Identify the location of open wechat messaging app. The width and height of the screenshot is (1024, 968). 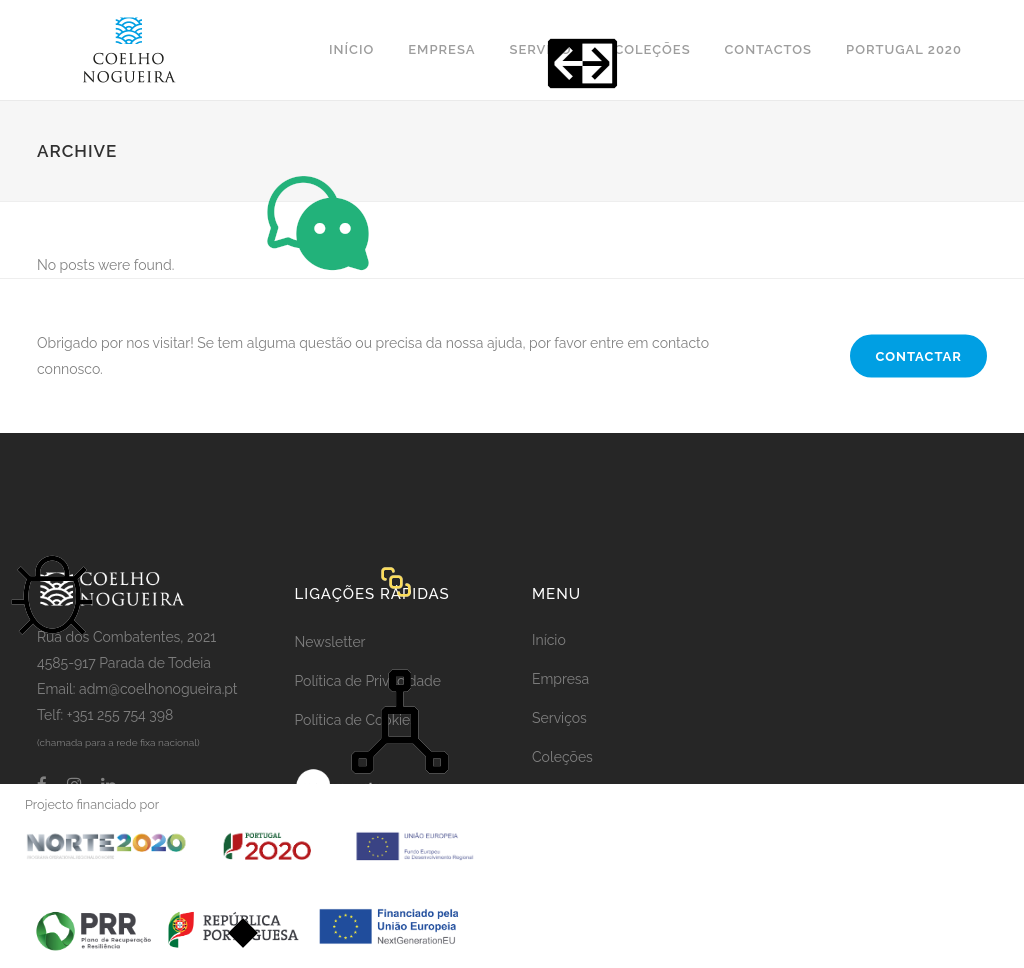
(318, 223).